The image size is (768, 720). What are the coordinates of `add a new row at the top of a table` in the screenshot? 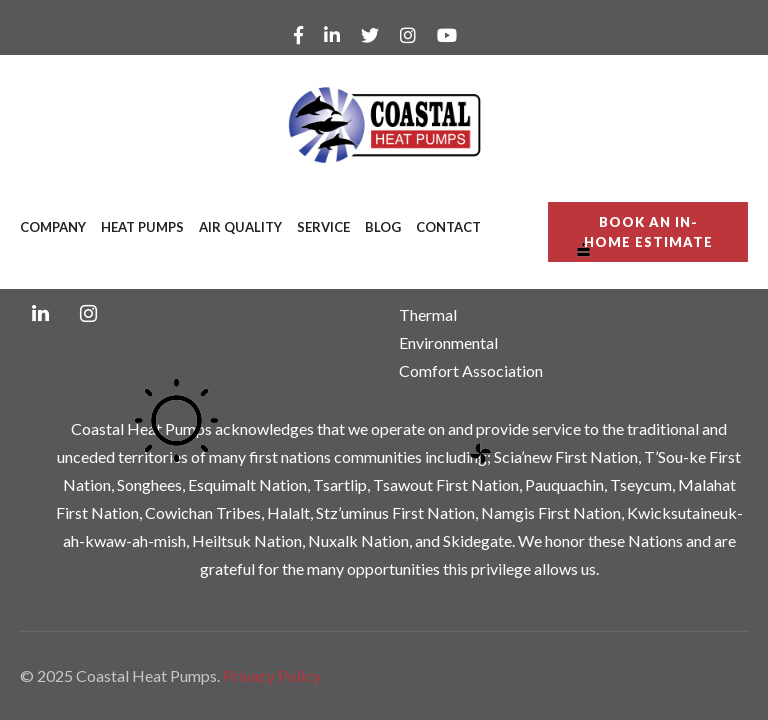 It's located at (583, 250).